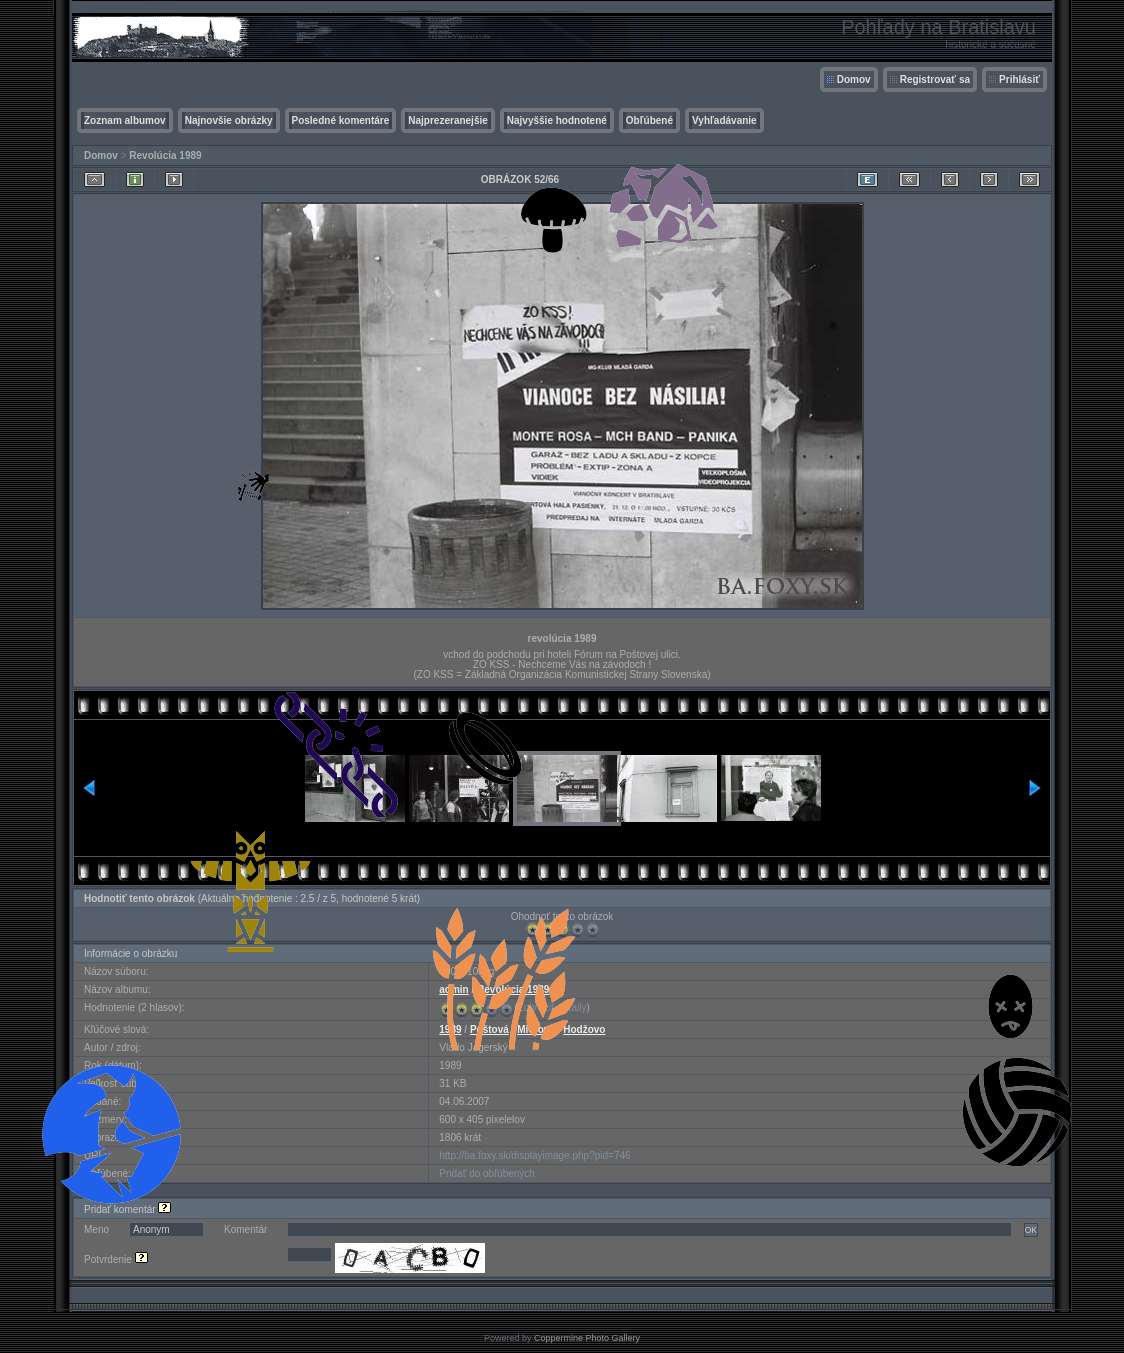  Describe the element at coordinates (1017, 1112) in the screenshot. I see `access volleyball or beach sports content` at that location.